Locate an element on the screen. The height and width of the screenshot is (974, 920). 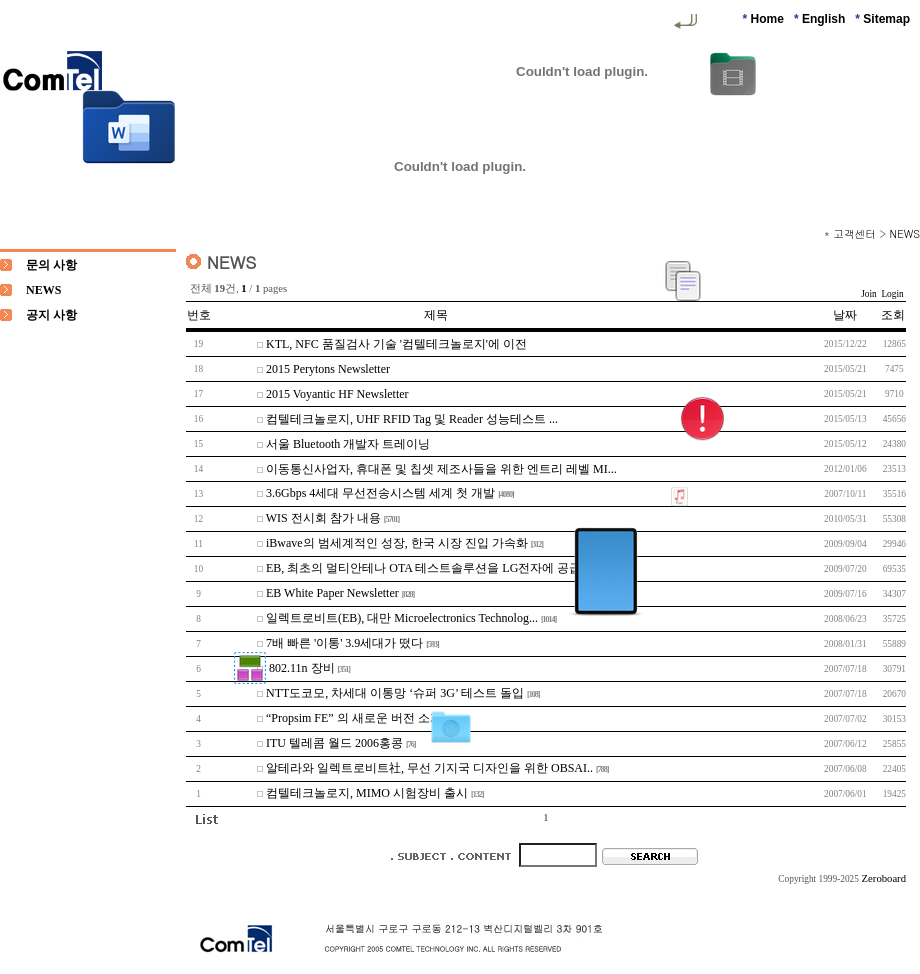
open your videos folder is located at coordinates (733, 74).